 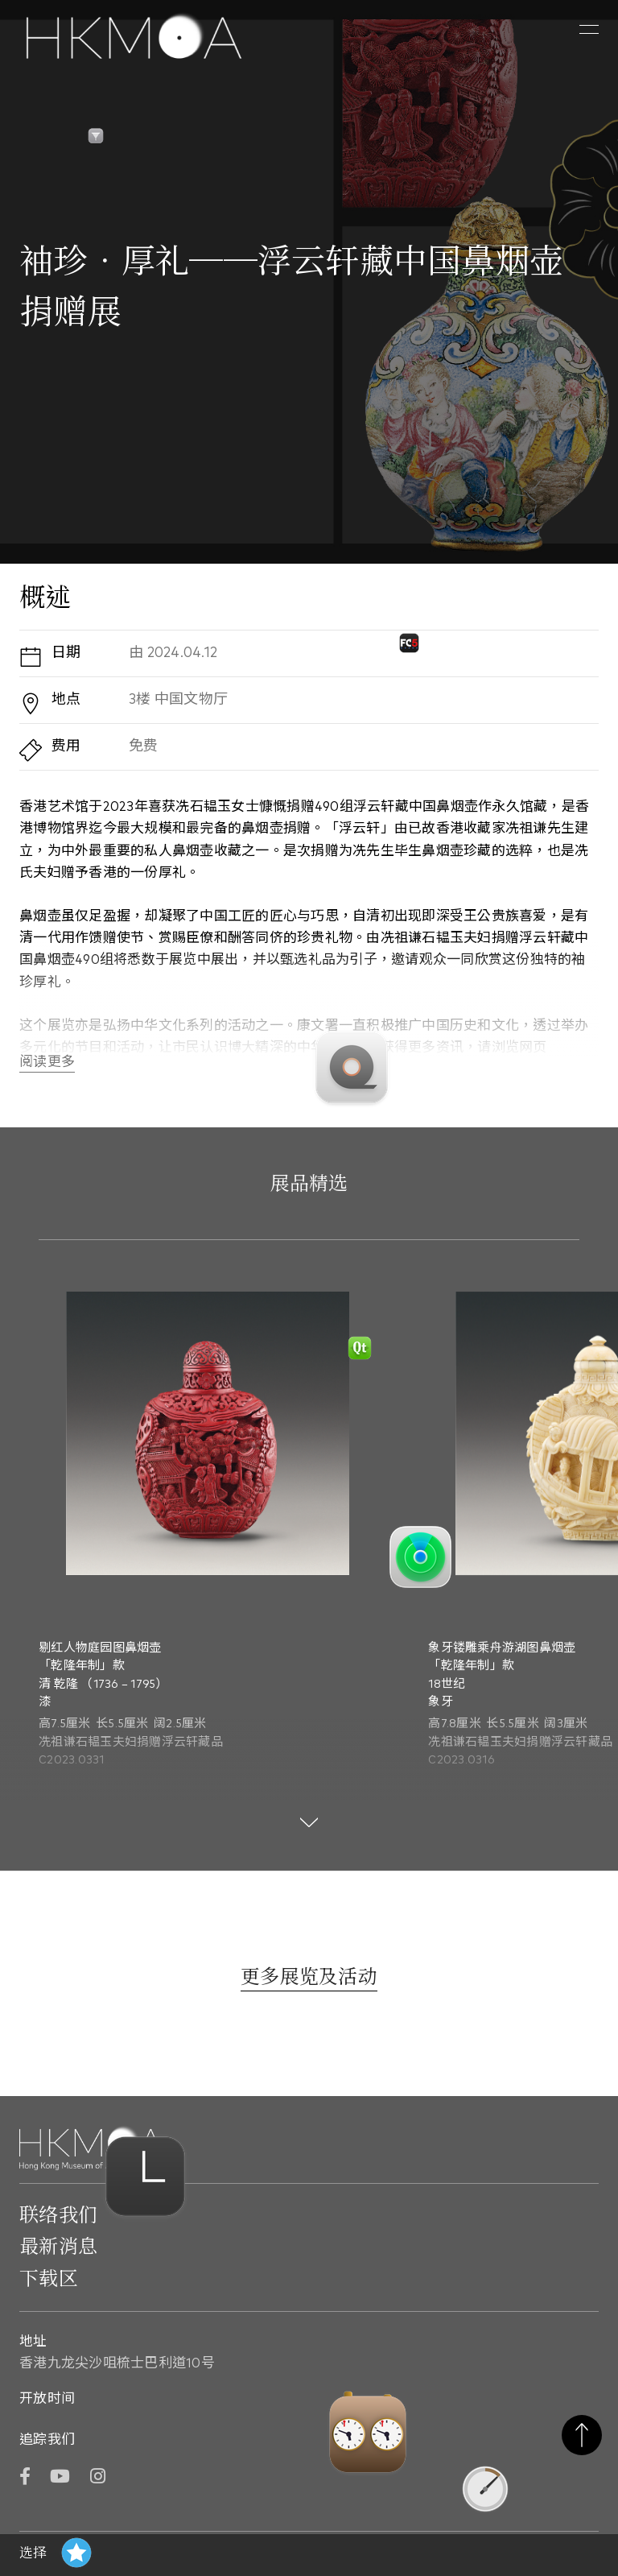 What do you see at coordinates (96, 136) in the screenshot?
I see `access display filter settings` at bounding box center [96, 136].